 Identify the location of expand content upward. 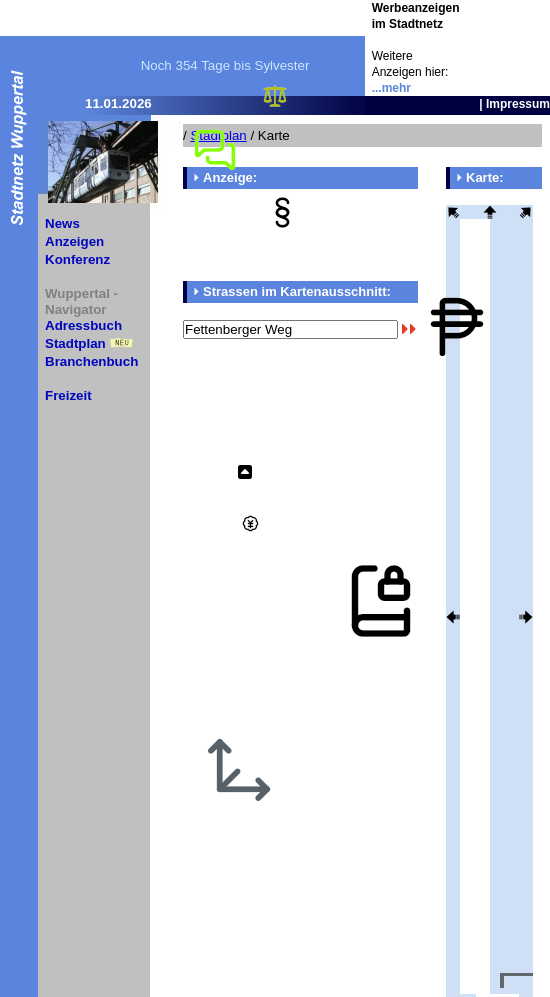
(245, 472).